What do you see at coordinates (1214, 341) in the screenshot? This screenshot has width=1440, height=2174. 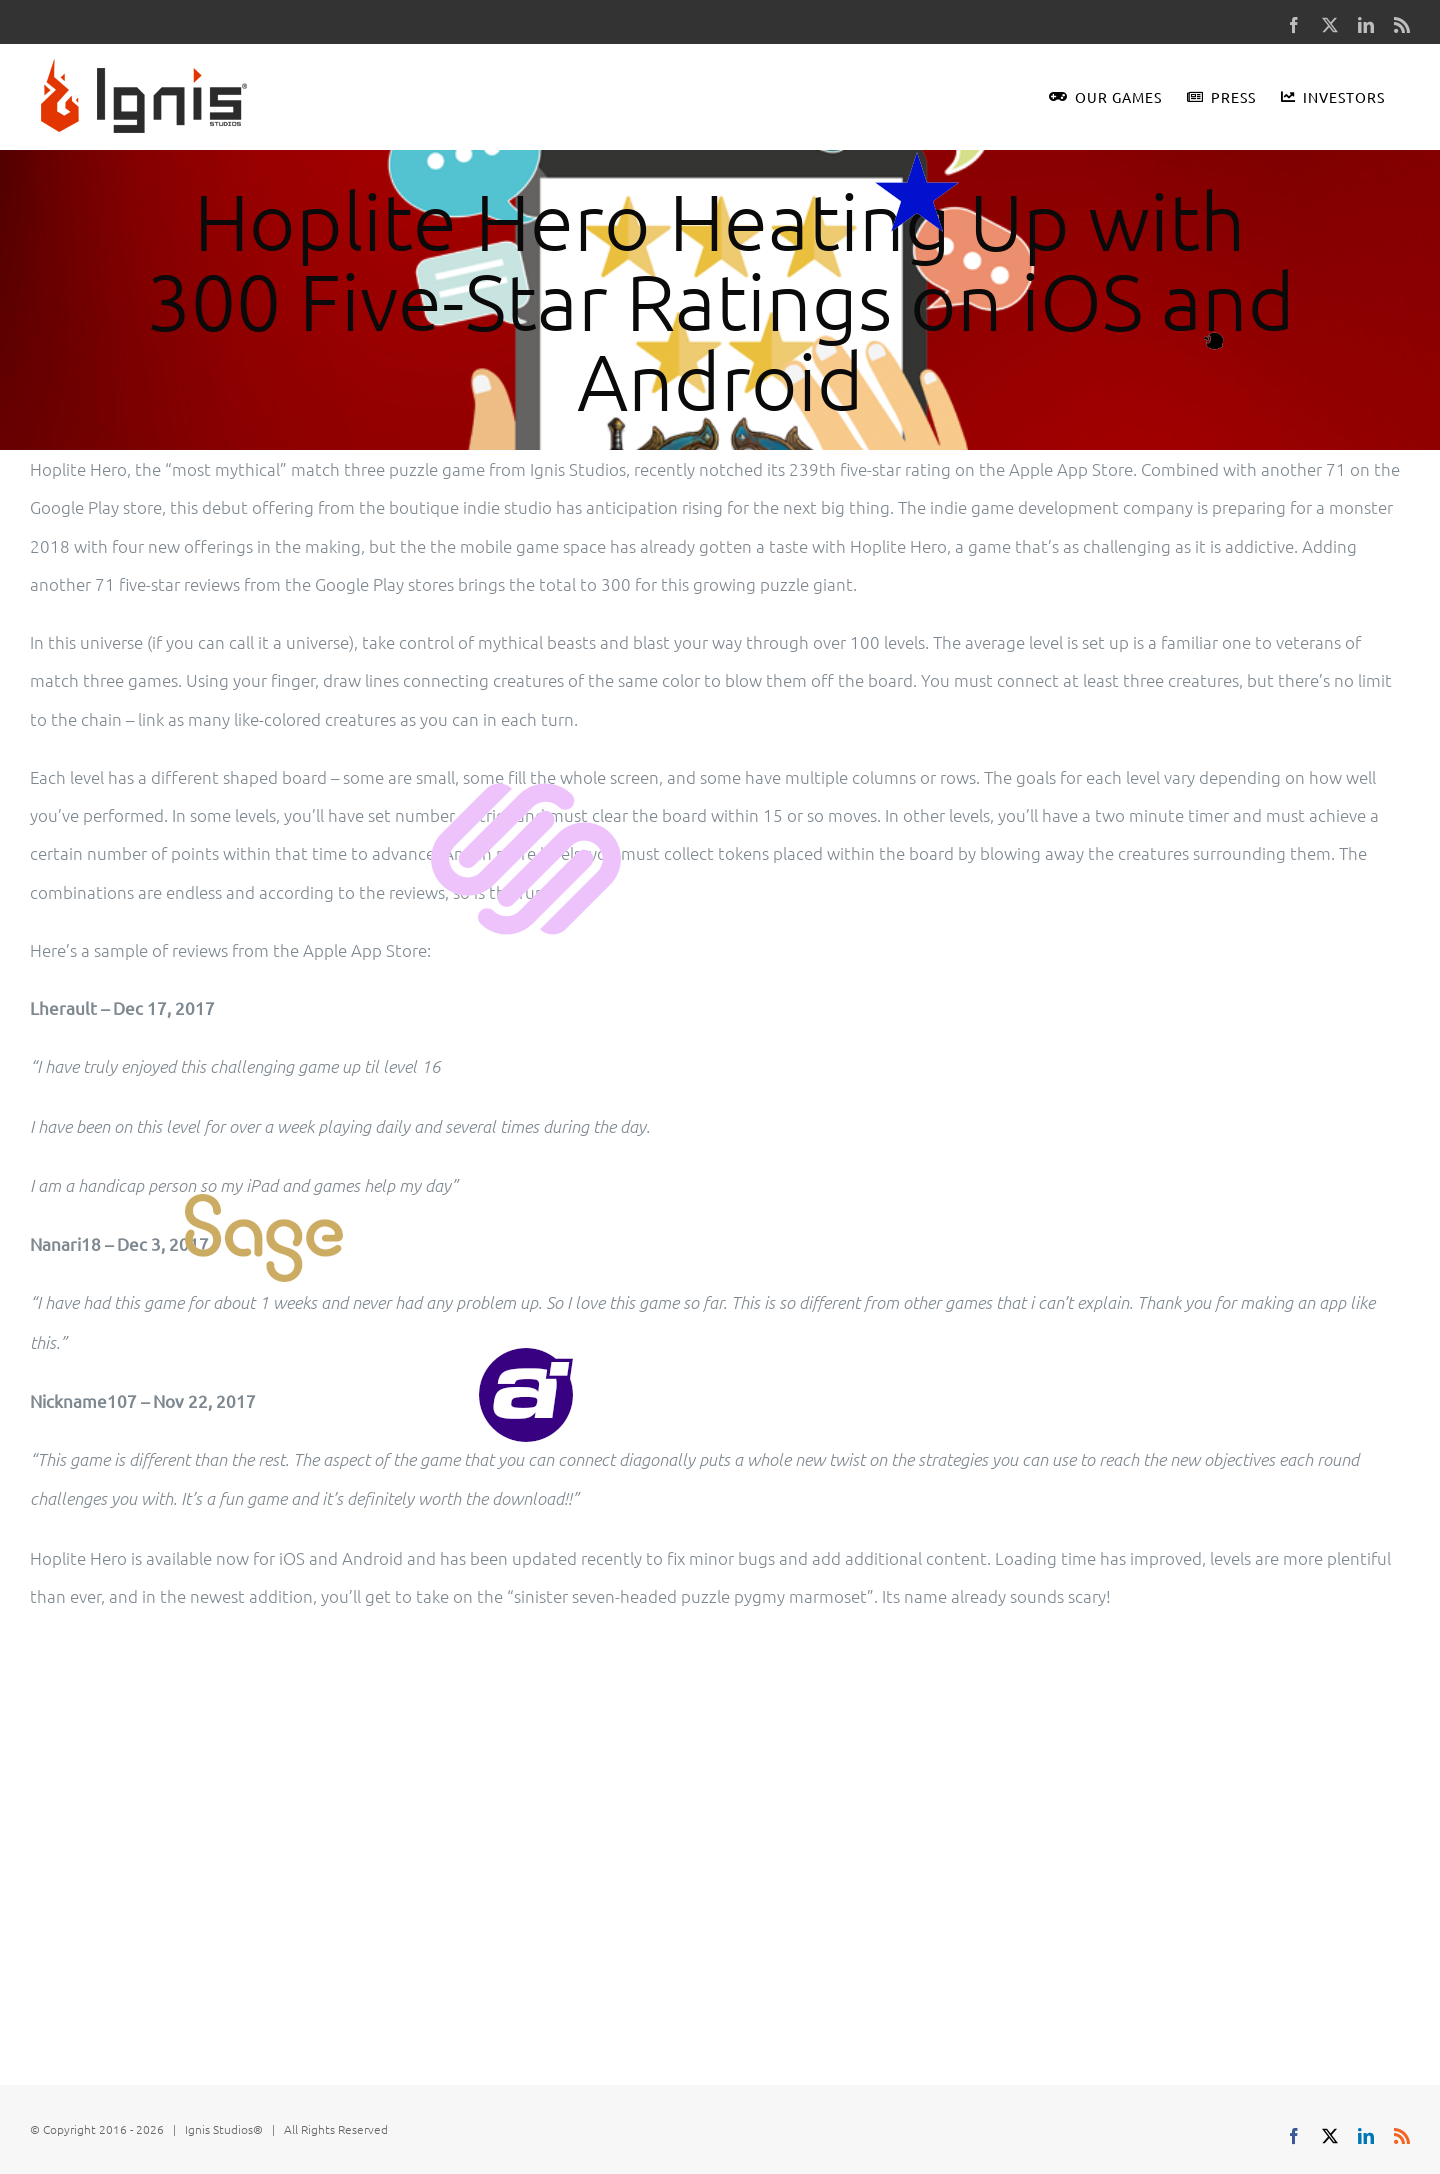 I see `open the Plurk social networking app` at bounding box center [1214, 341].